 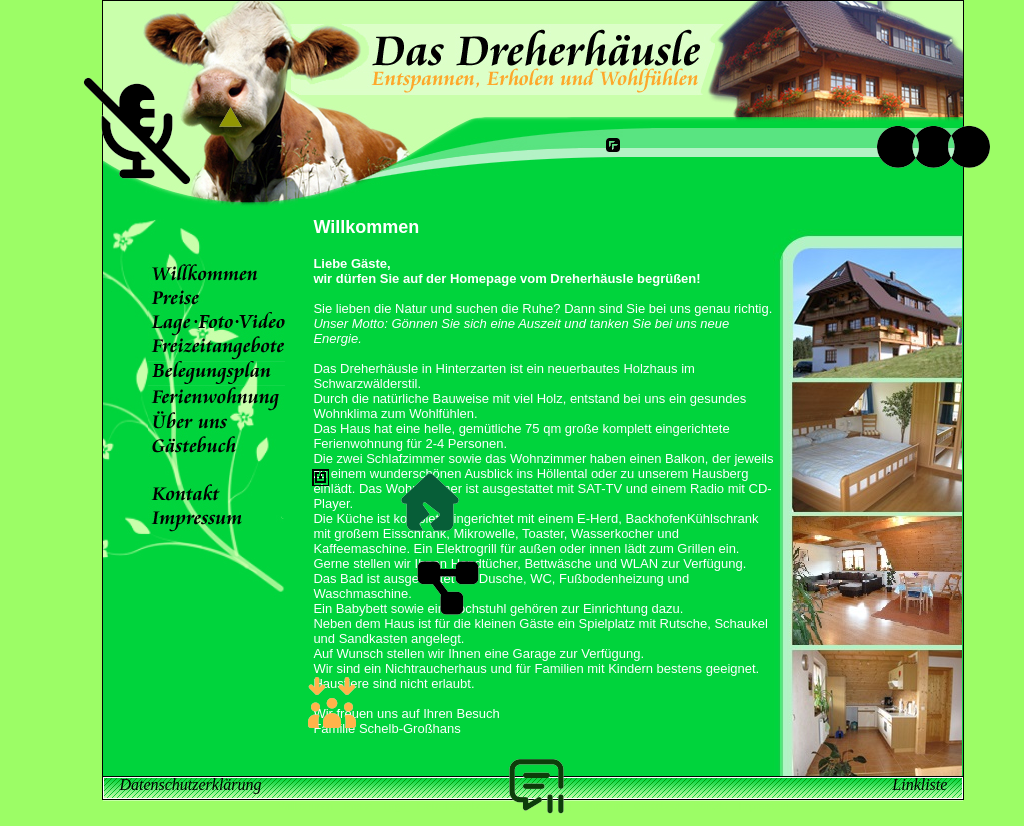 I want to click on red river brand logo, so click(x=613, y=145).